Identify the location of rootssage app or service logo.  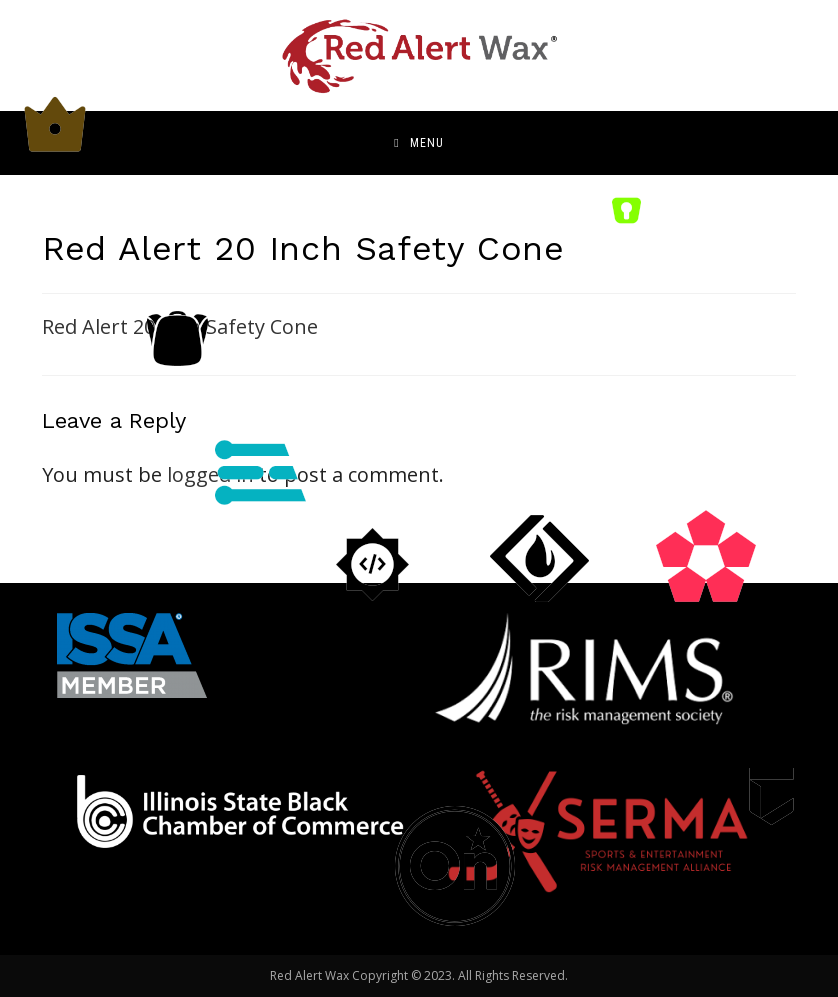
(706, 556).